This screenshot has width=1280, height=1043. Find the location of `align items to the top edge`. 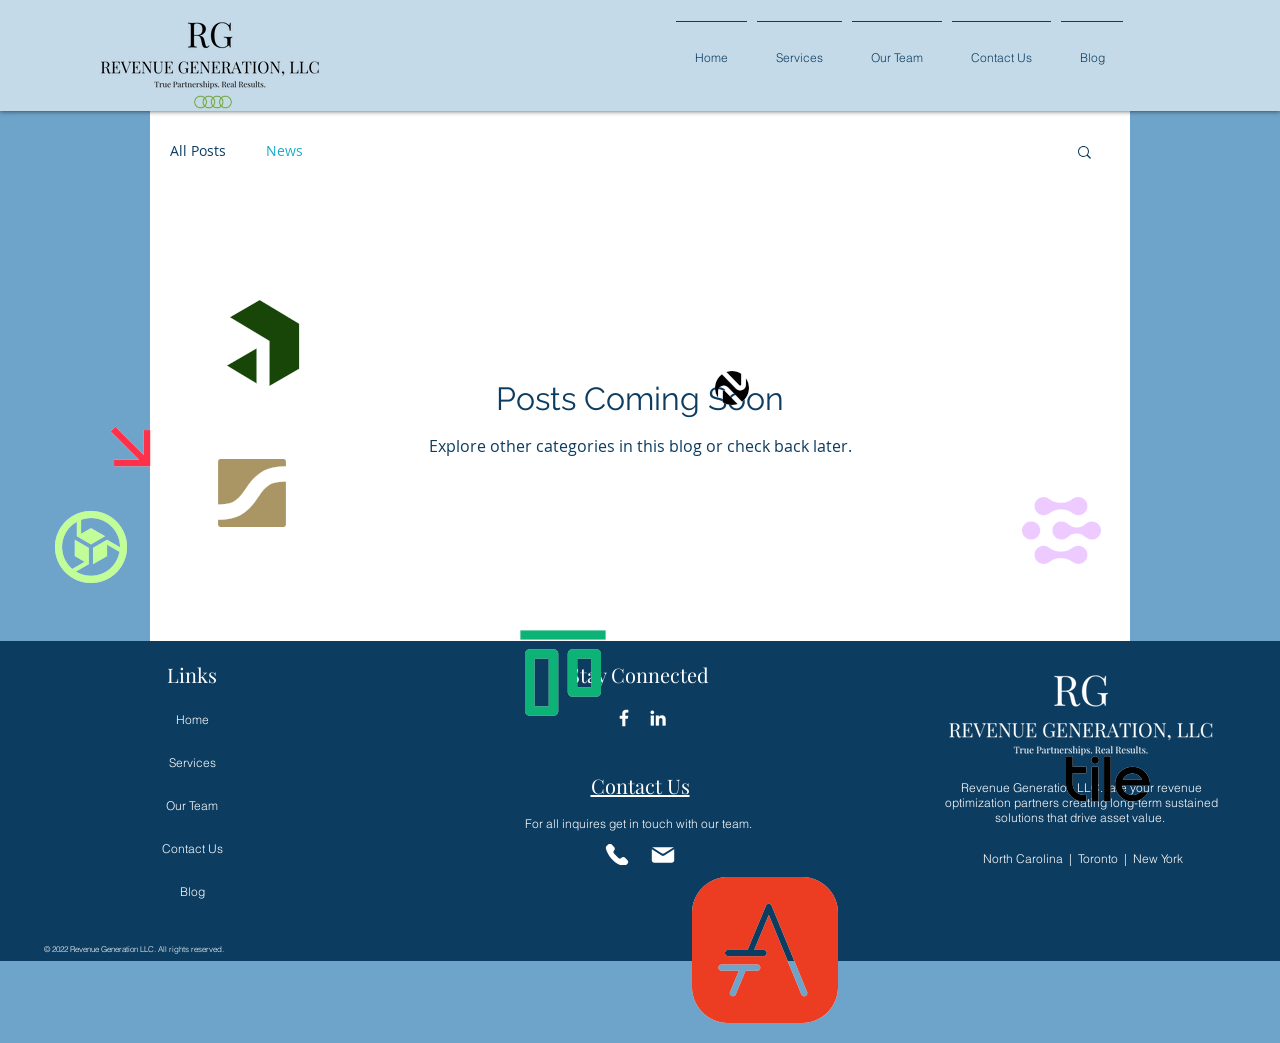

align items to the top edge is located at coordinates (563, 673).